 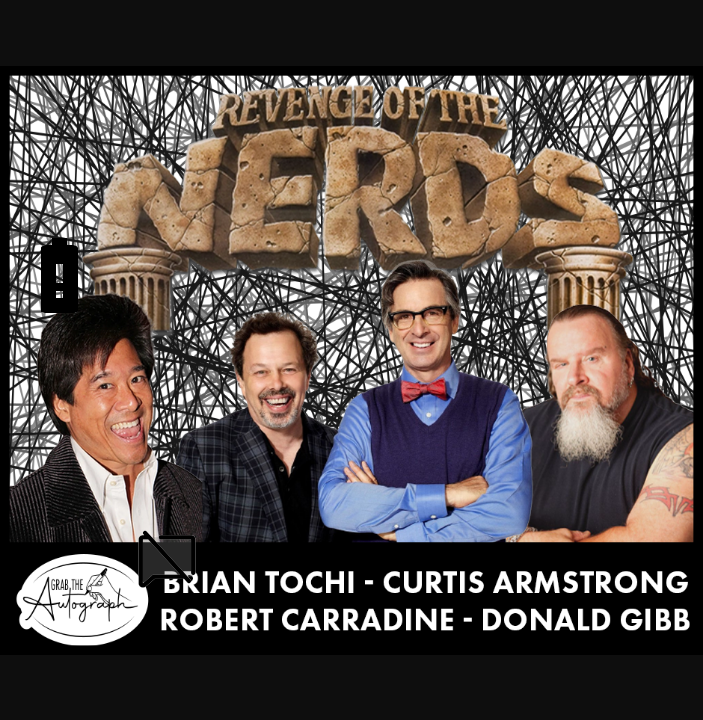 I want to click on indicates low battery warning, so click(x=59, y=275).